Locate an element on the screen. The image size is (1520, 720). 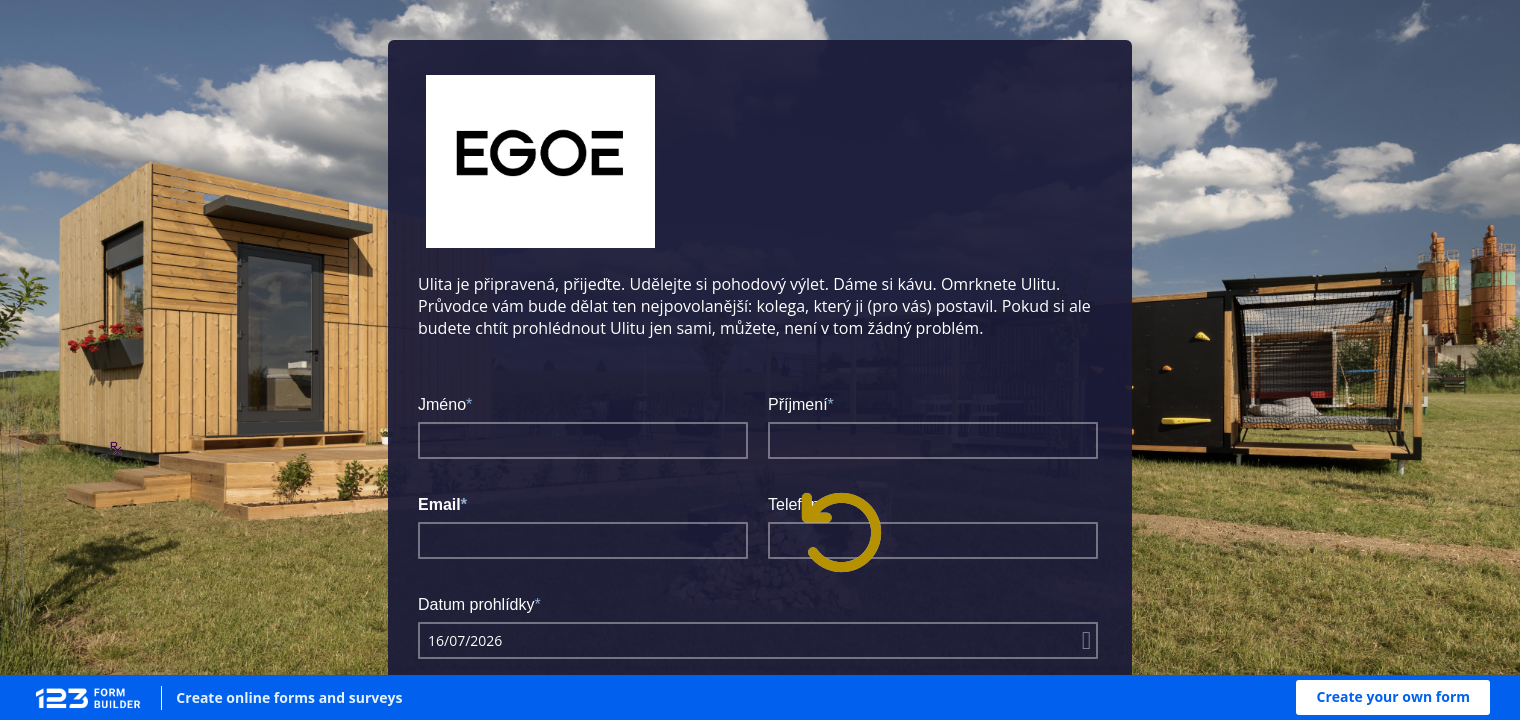
view prescription details is located at coordinates (116, 448).